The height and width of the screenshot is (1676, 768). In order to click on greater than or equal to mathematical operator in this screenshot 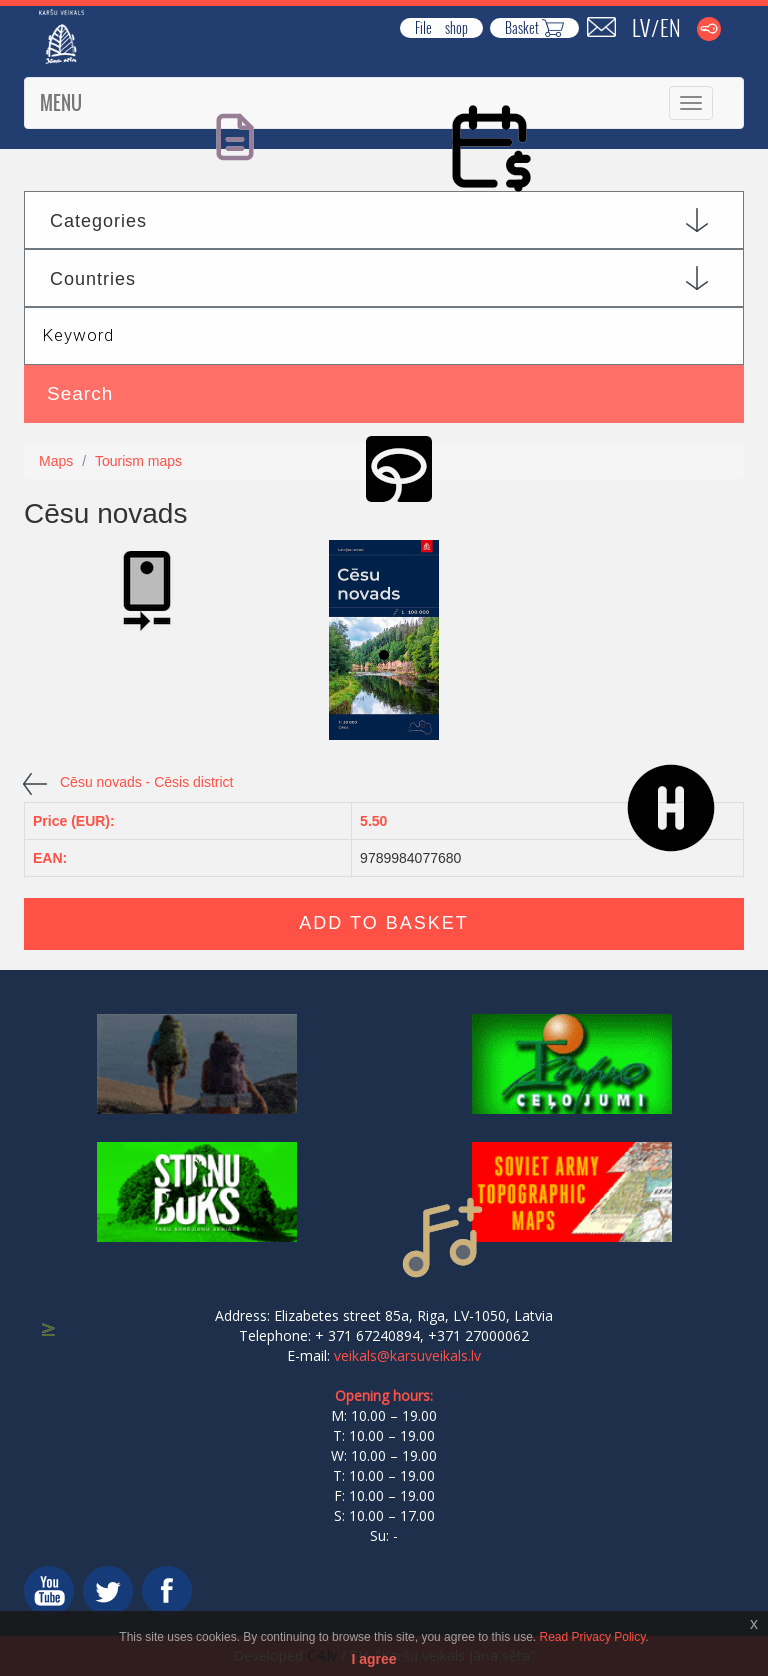, I will do `click(48, 1330)`.